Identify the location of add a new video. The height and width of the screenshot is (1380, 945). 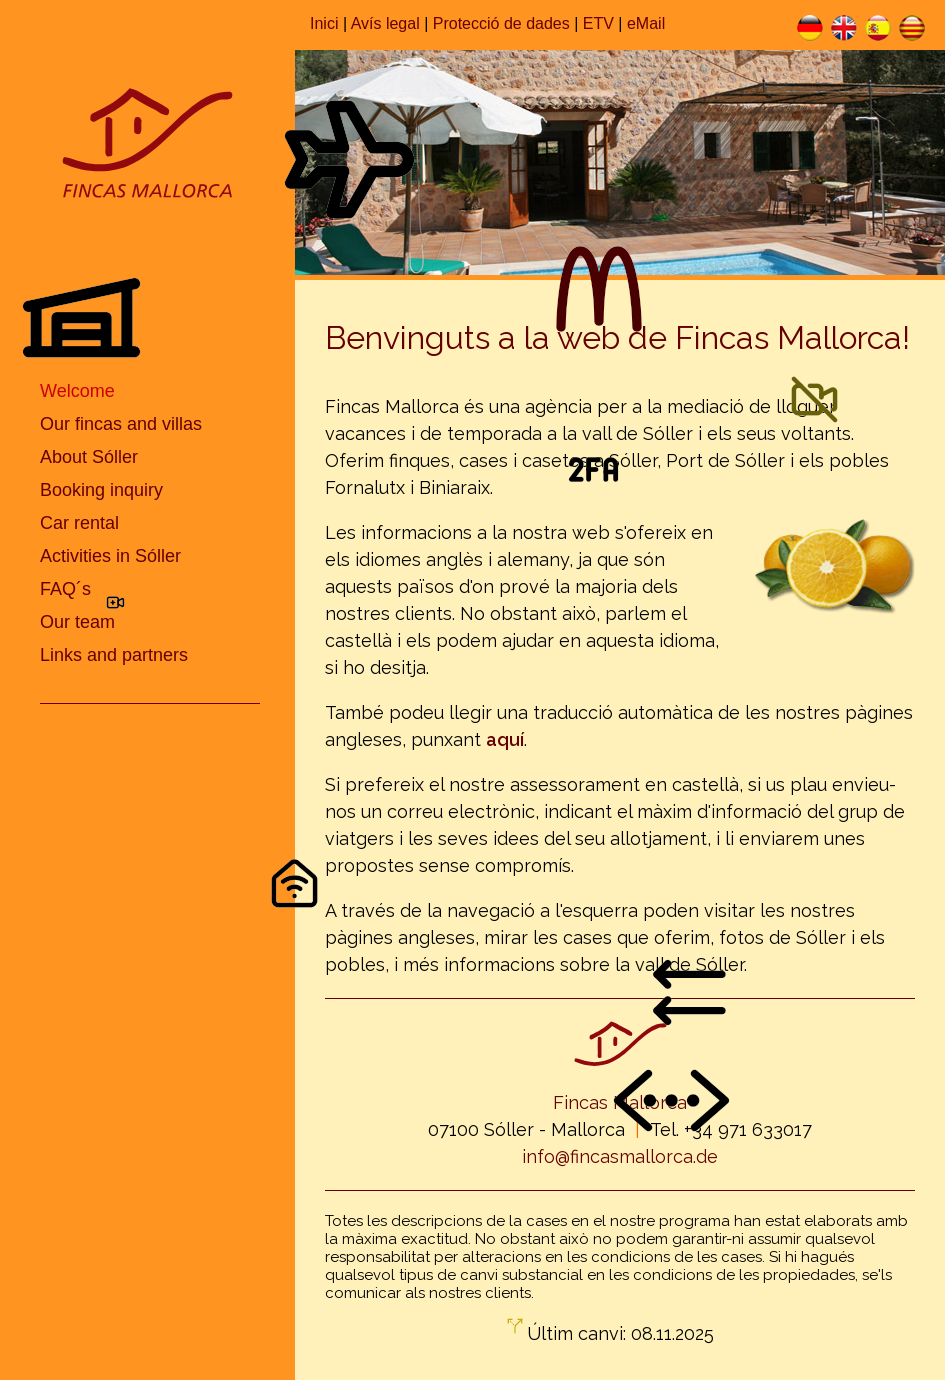
(115, 602).